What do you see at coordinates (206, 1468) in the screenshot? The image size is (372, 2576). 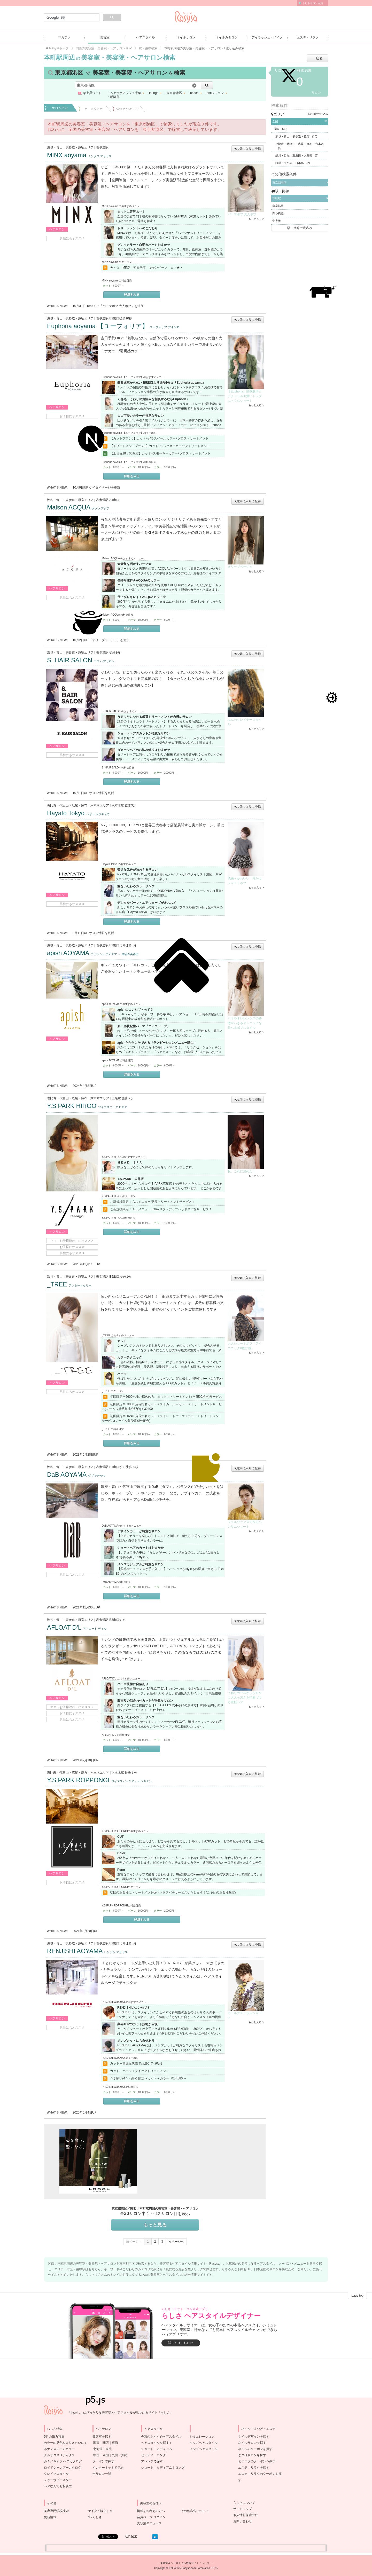 I see `remixicon logo` at bounding box center [206, 1468].